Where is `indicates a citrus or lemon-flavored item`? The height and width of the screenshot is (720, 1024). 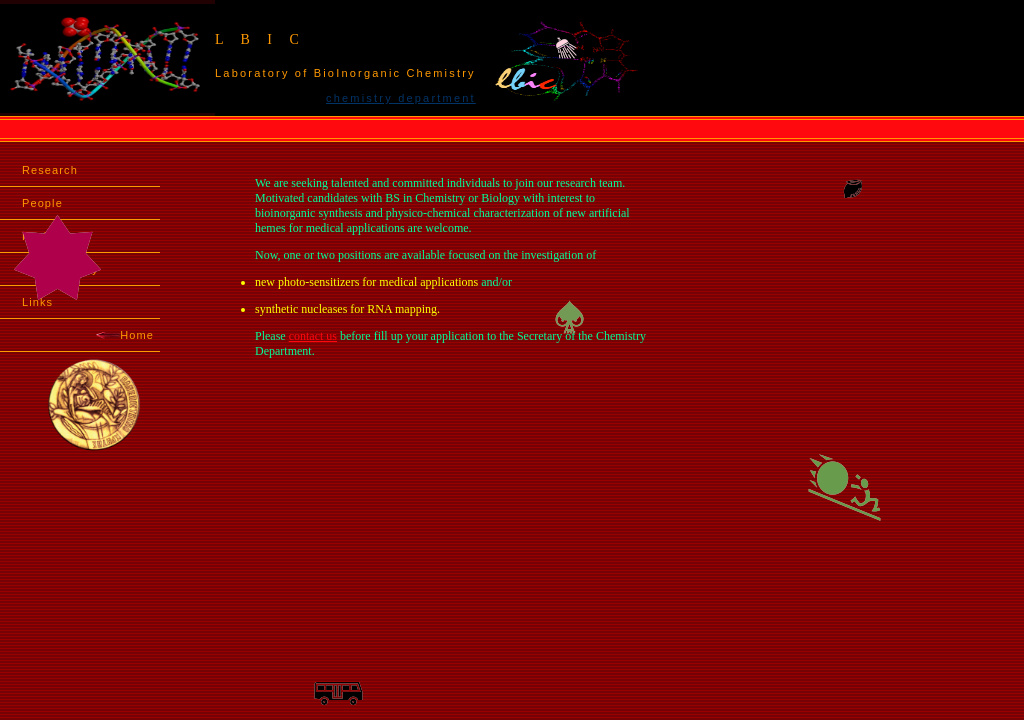 indicates a citrus or lemon-flavored item is located at coordinates (853, 189).